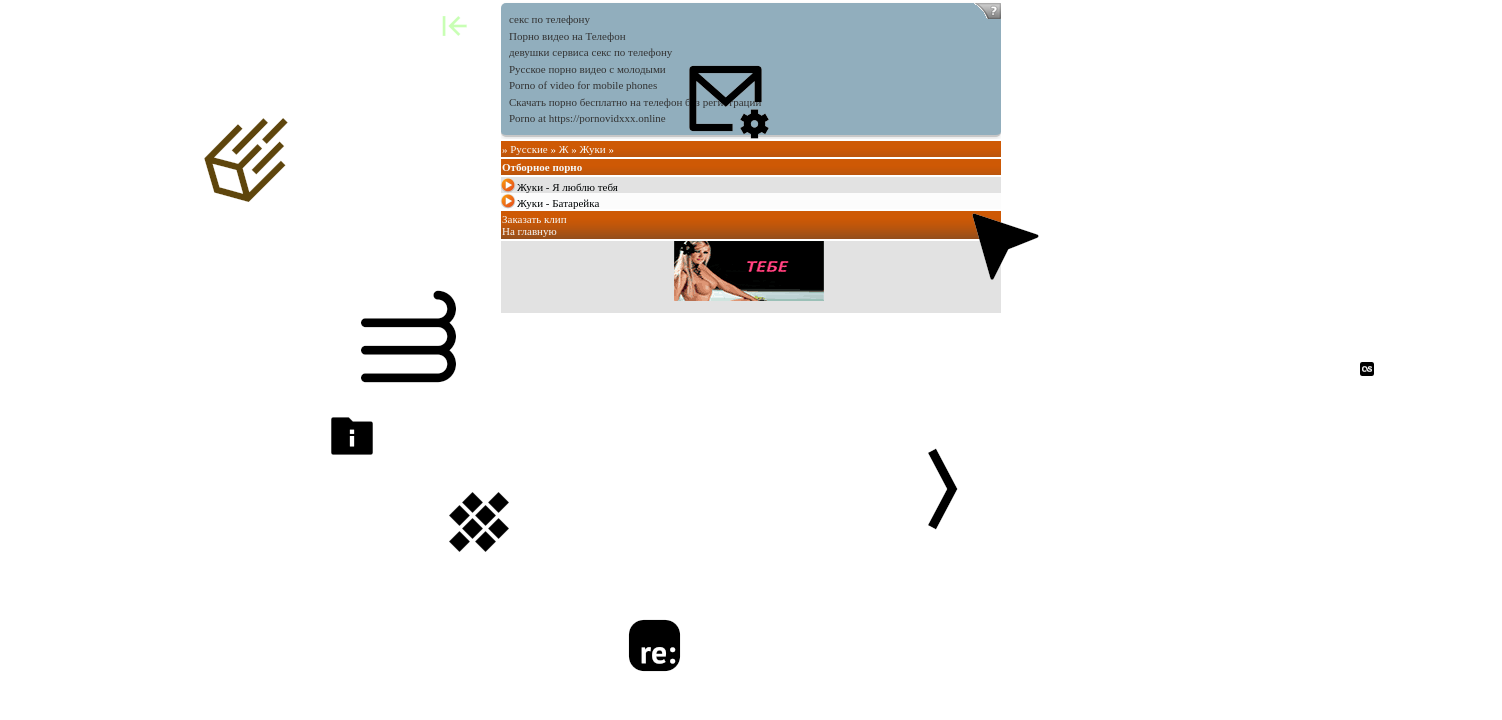  I want to click on collapse panel to the left, so click(454, 26).